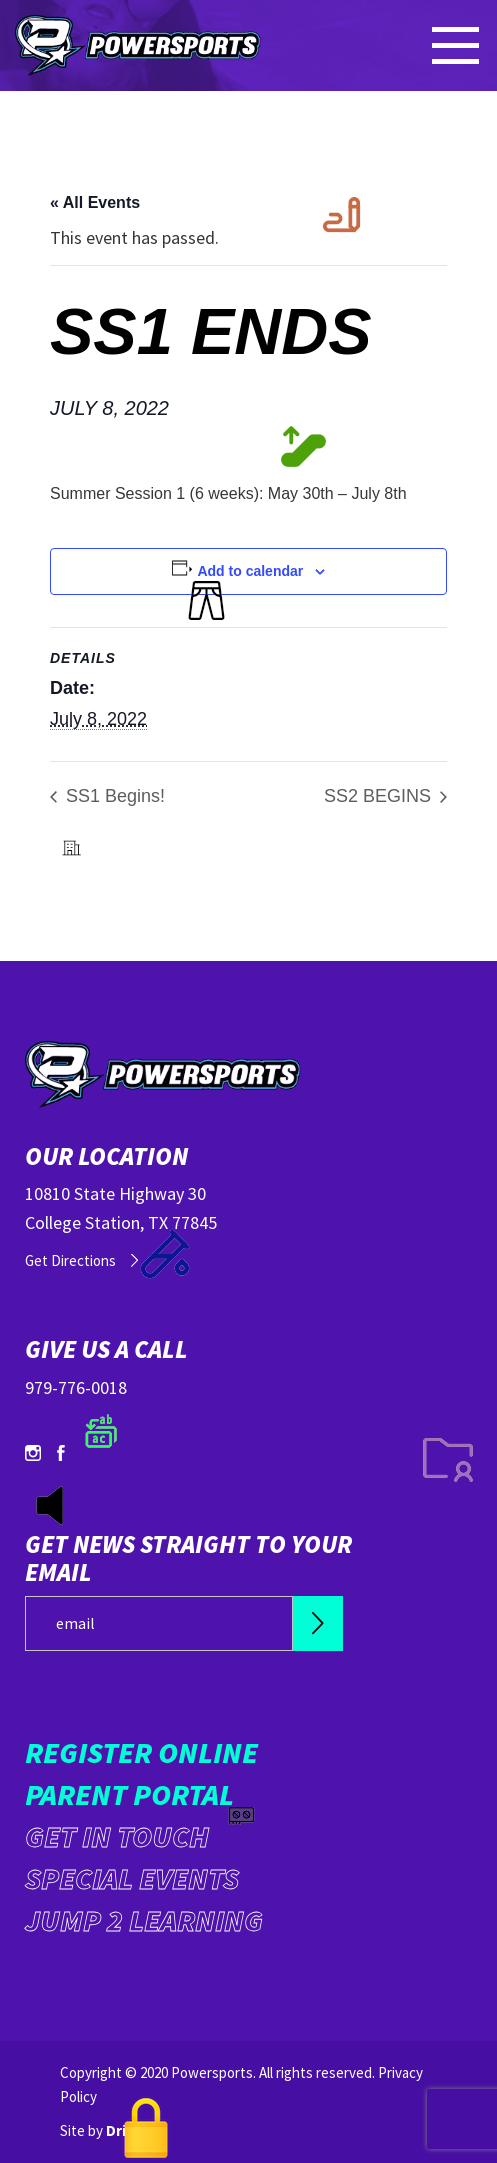 The width and height of the screenshot is (497, 2163). I want to click on lock or secure this item, so click(146, 2128).